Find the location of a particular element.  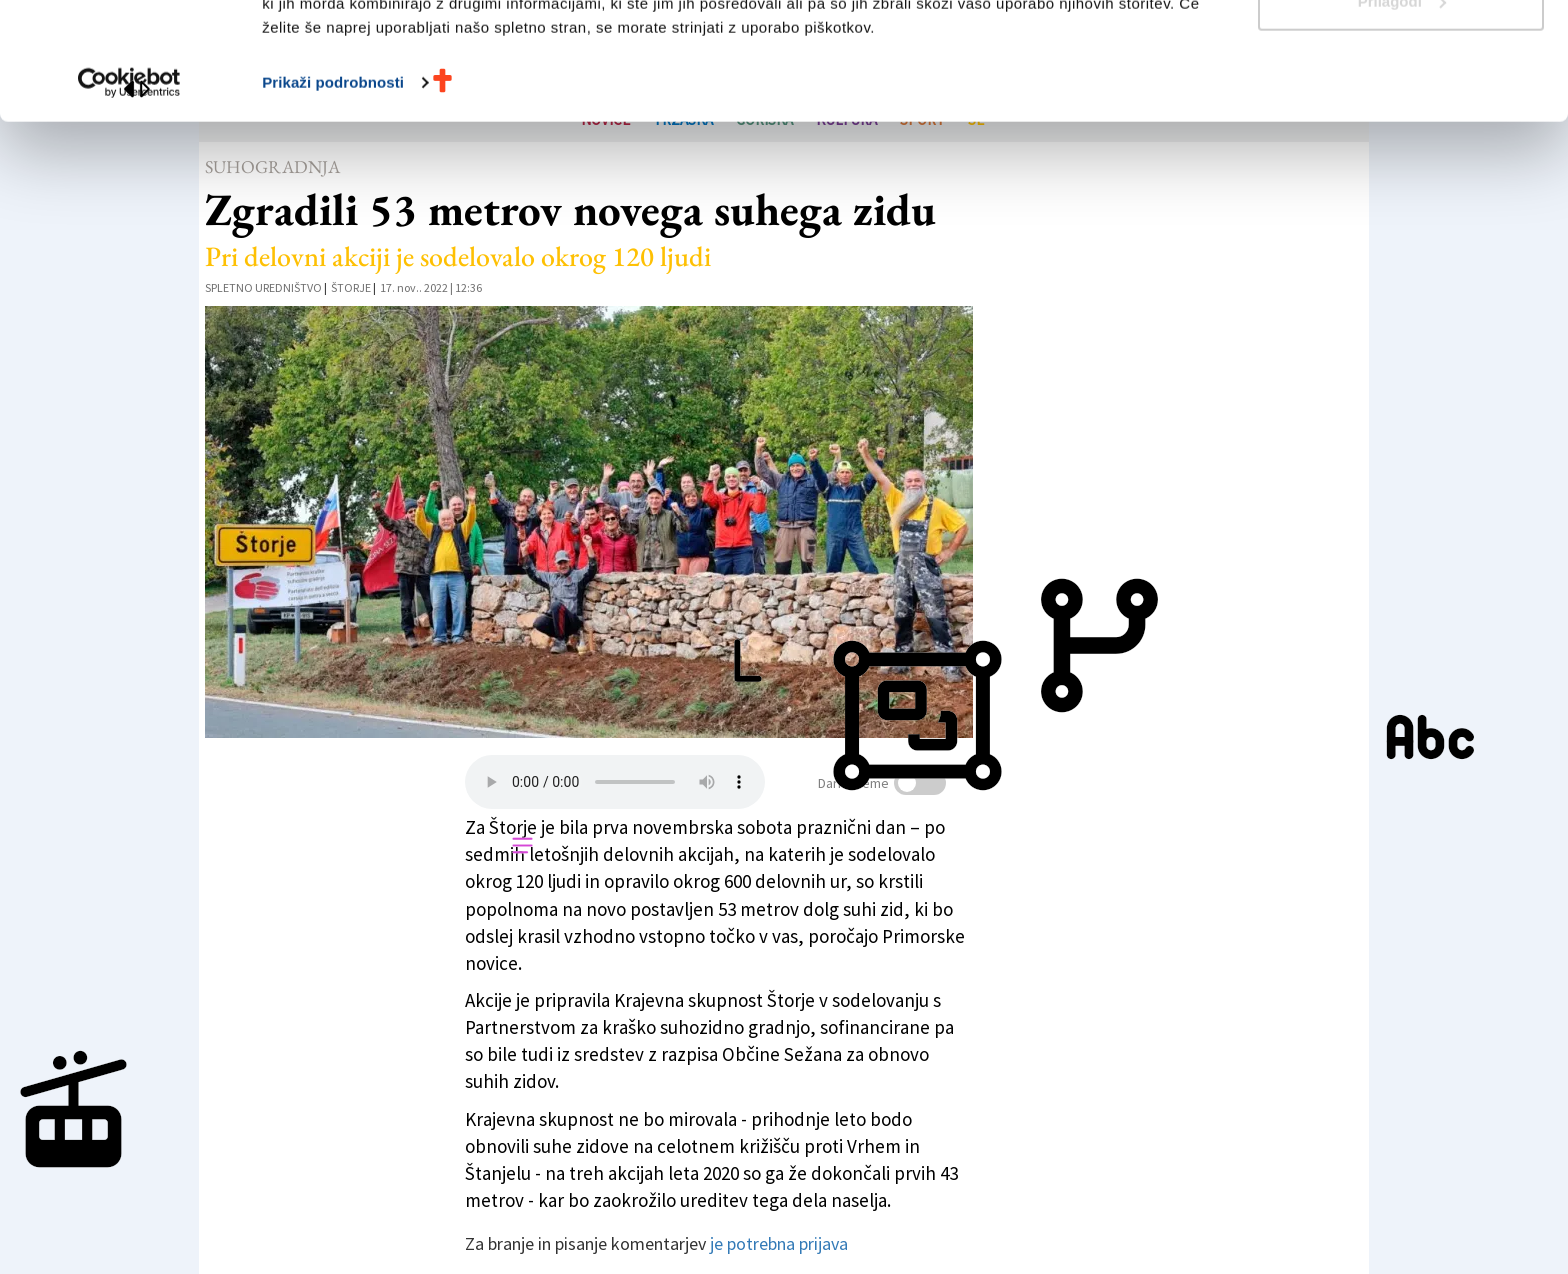

access cable car or gondola transit information is located at coordinates (73, 1112).